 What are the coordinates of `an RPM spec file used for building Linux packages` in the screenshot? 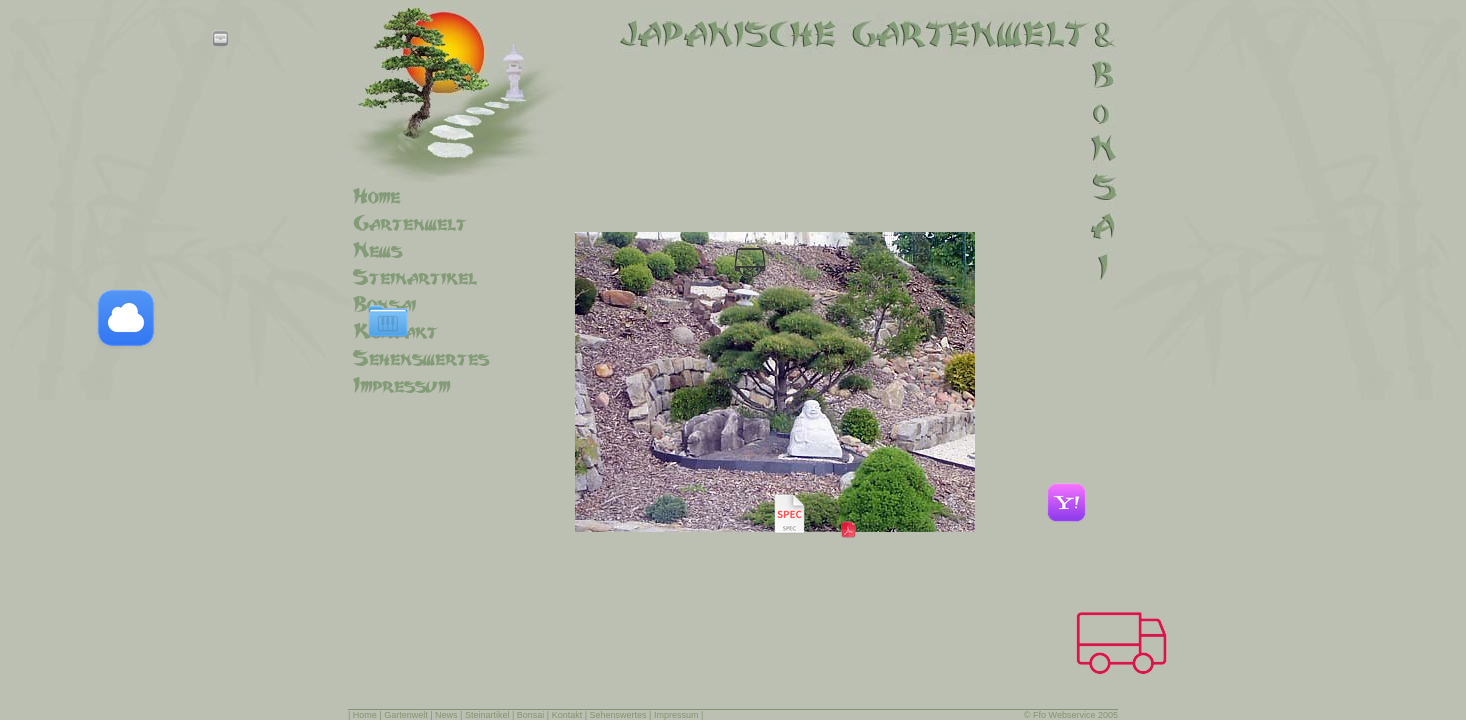 It's located at (789, 514).